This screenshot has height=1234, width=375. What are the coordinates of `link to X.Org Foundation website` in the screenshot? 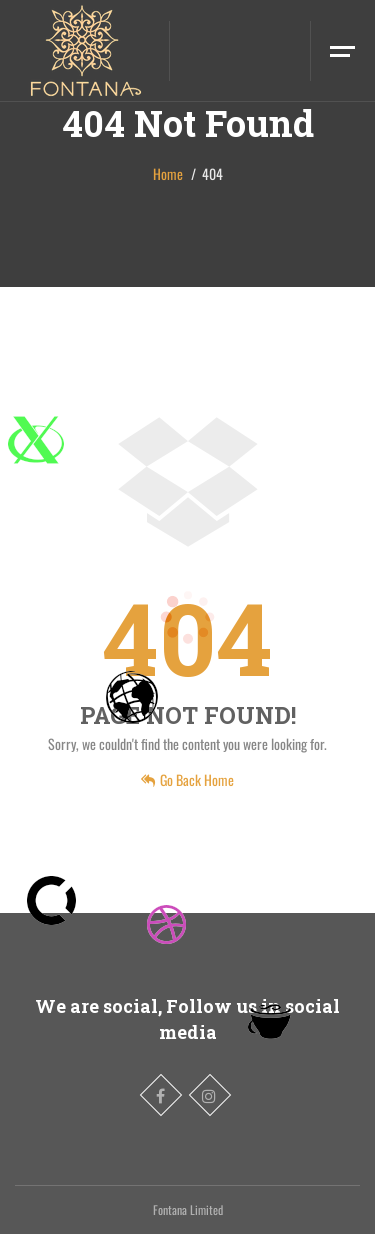 It's located at (36, 440).